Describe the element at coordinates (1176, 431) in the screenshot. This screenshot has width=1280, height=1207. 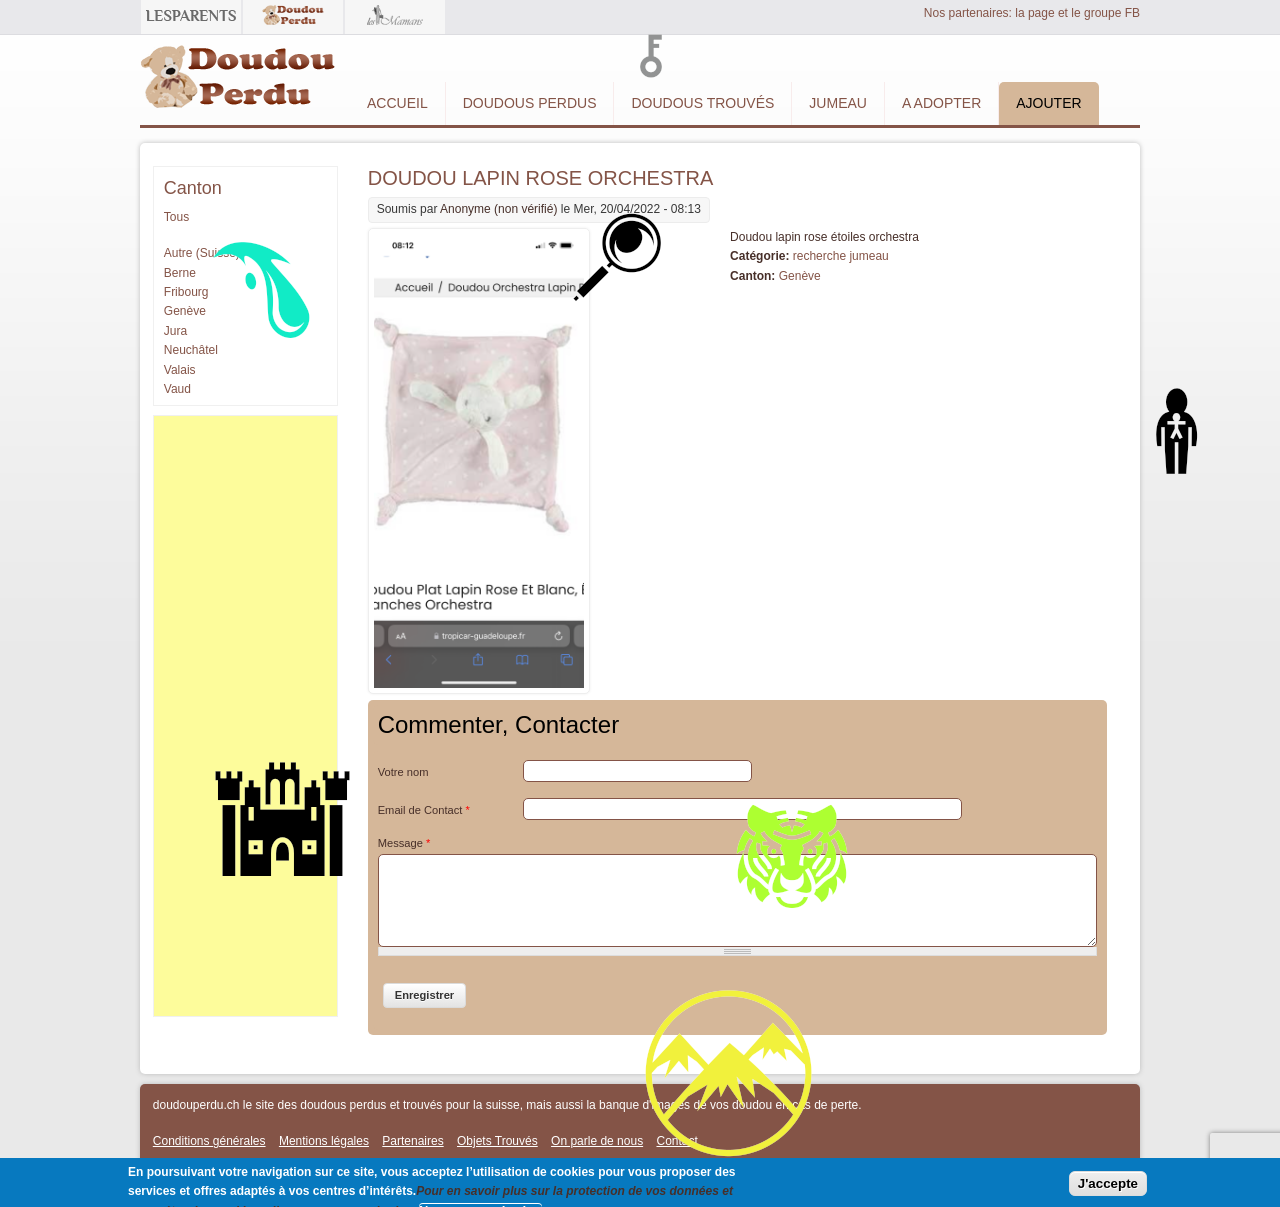
I see `access meditation or mindfulness features` at that location.